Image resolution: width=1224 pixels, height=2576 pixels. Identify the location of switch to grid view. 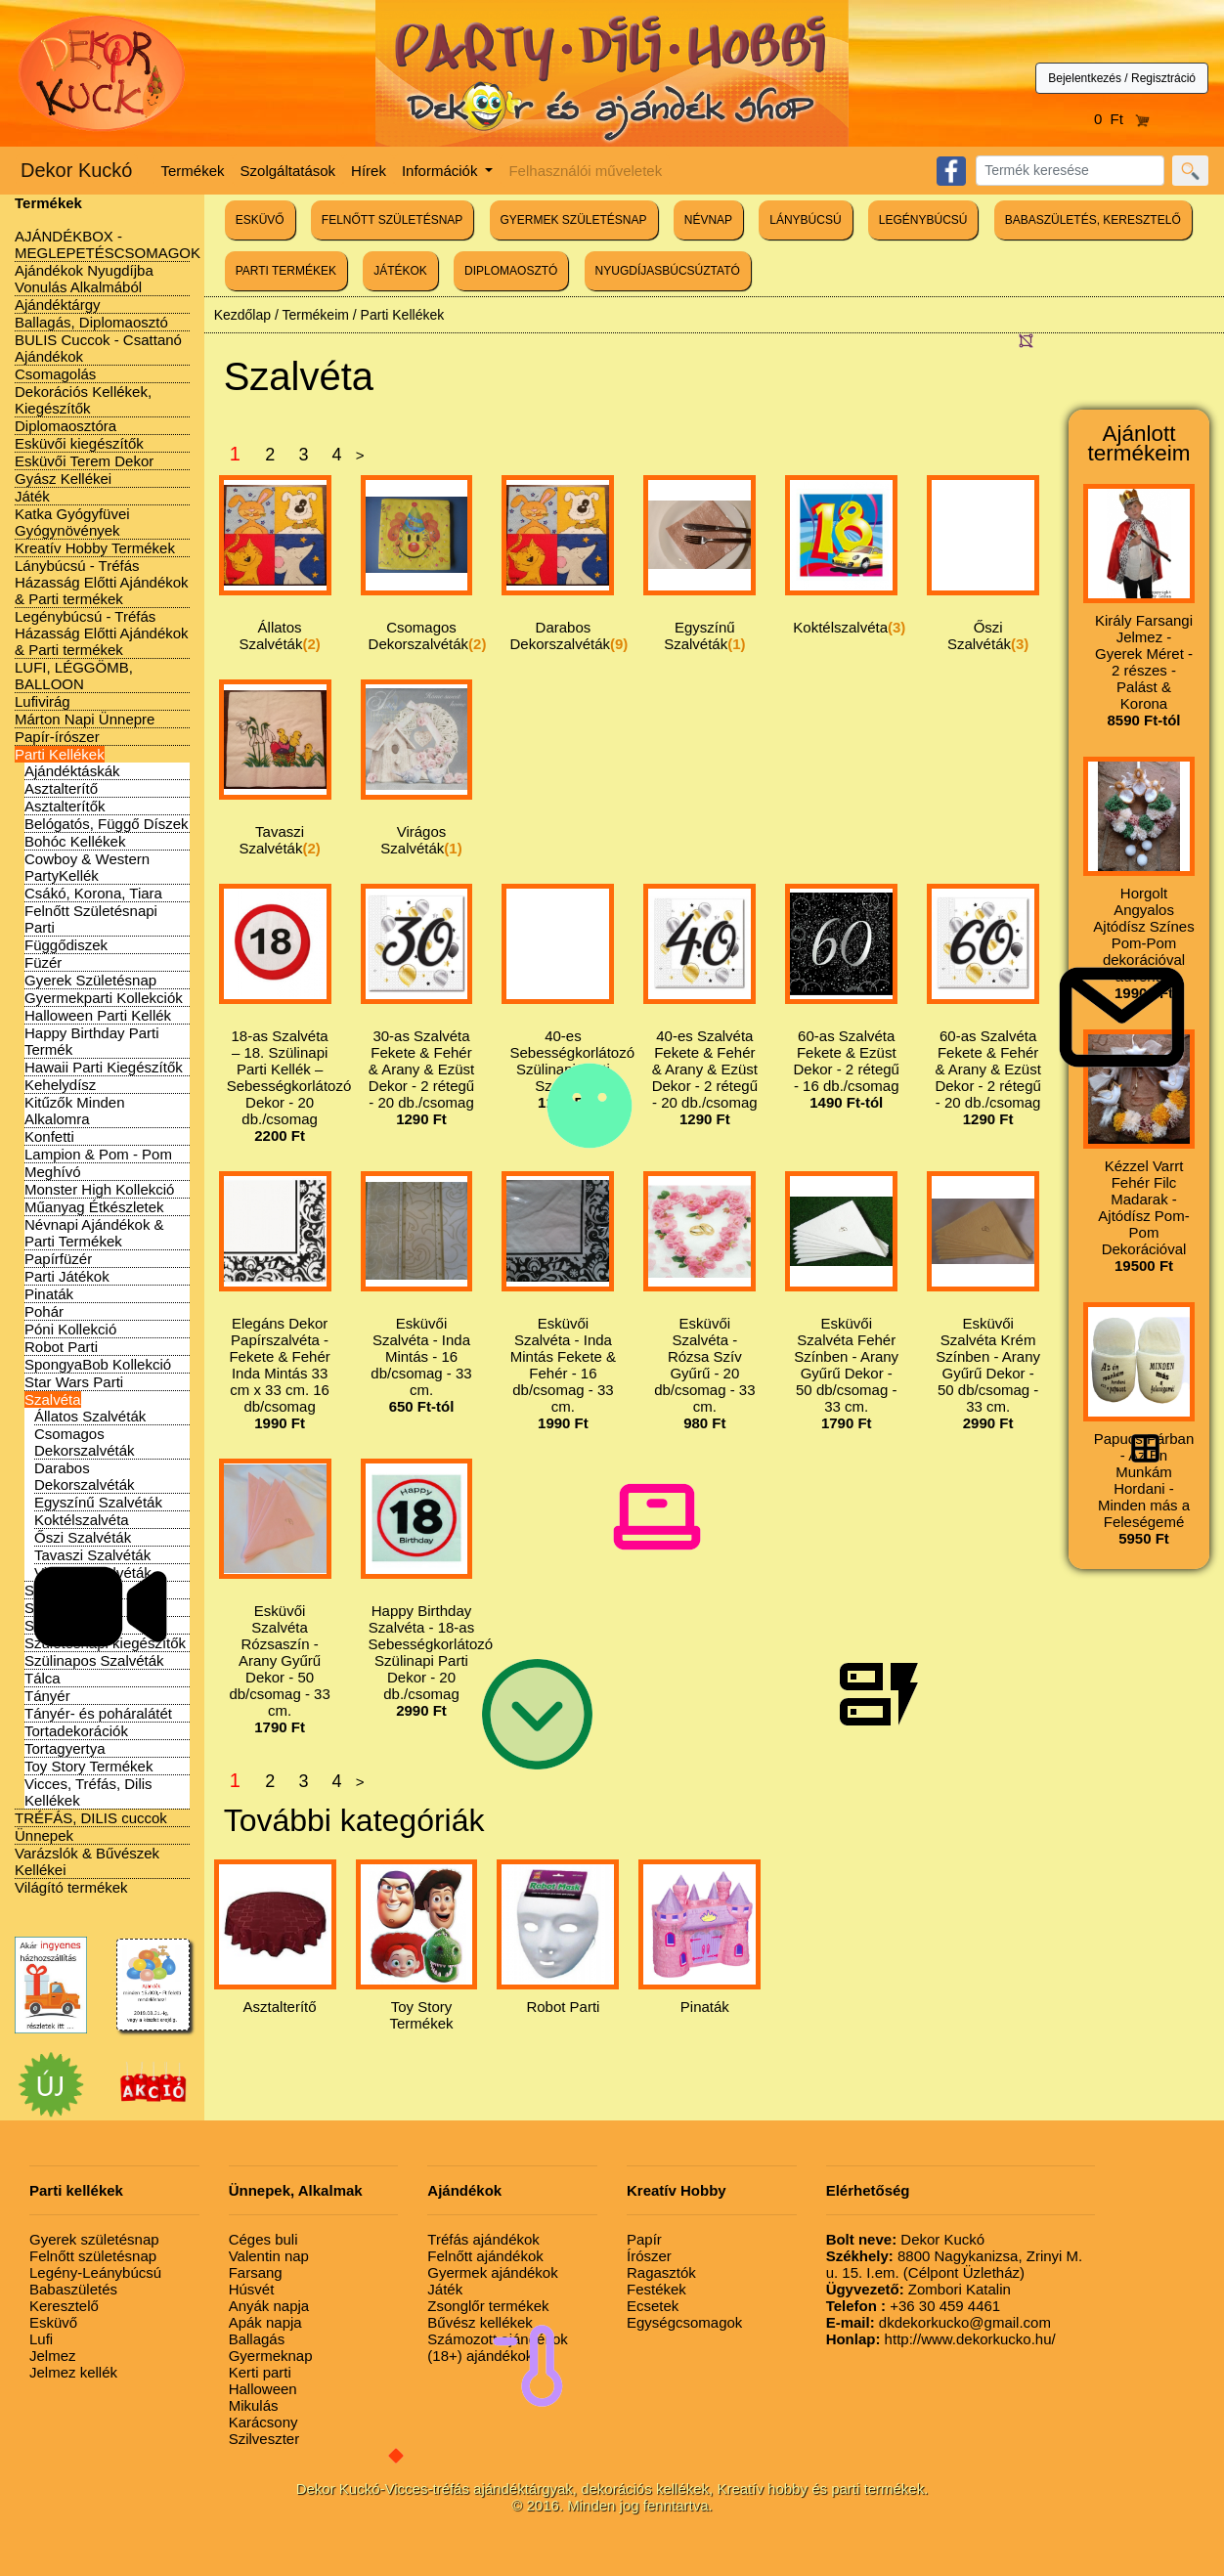
(1145, 1448).